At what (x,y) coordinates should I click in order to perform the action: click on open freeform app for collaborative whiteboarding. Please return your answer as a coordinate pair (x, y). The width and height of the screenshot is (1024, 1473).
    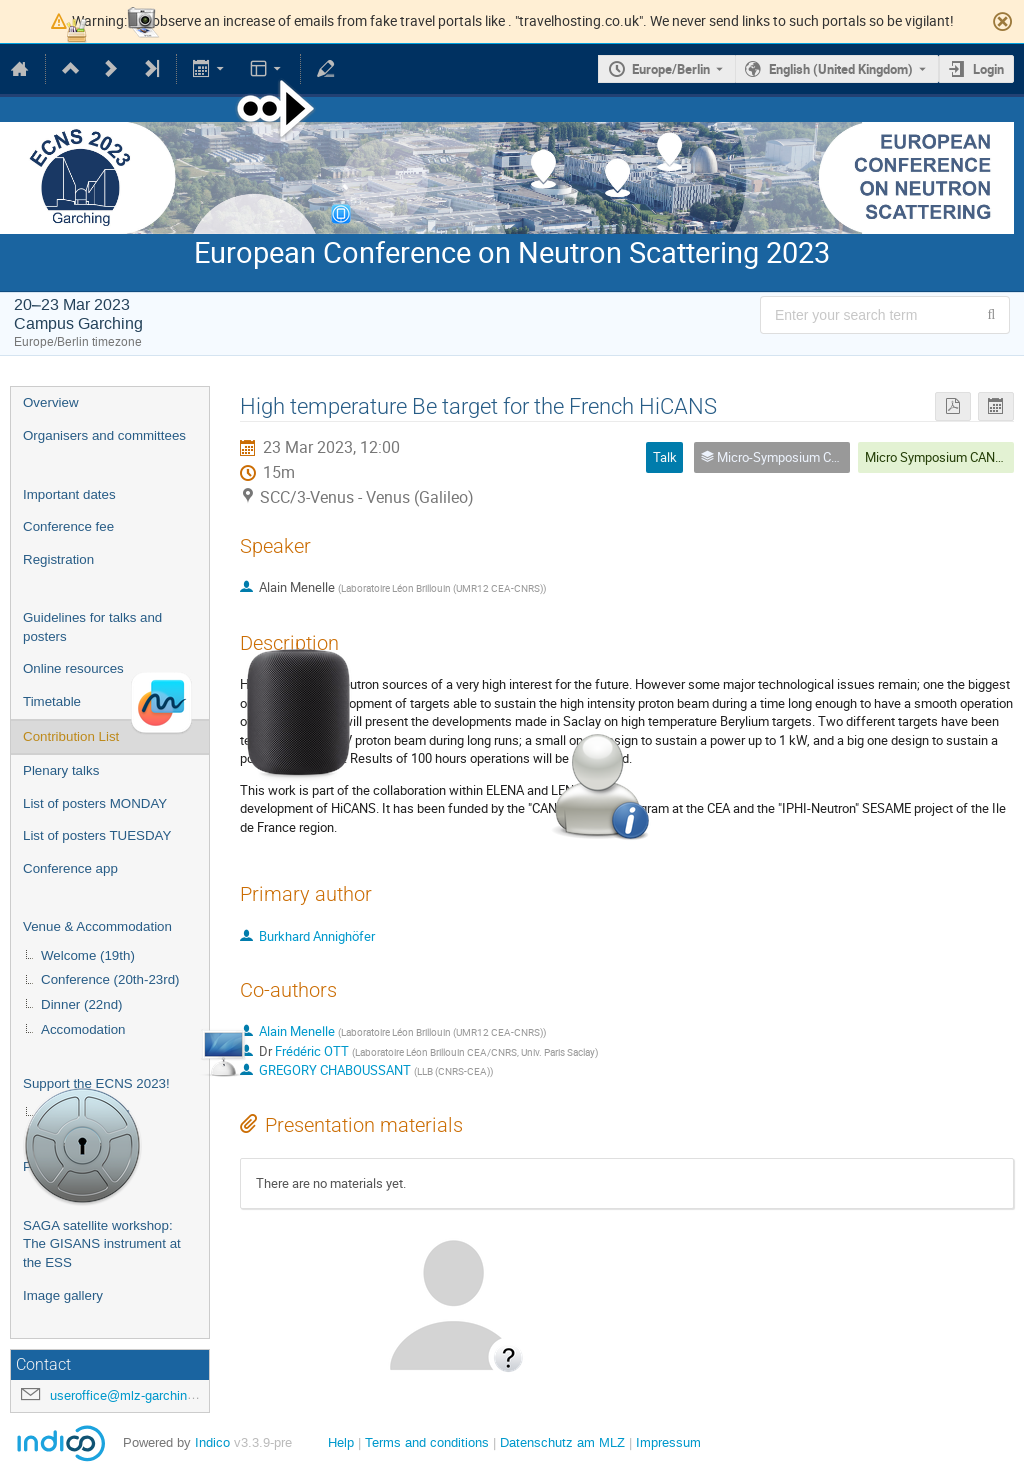
    Looking at the image, I should click on (161, 702).